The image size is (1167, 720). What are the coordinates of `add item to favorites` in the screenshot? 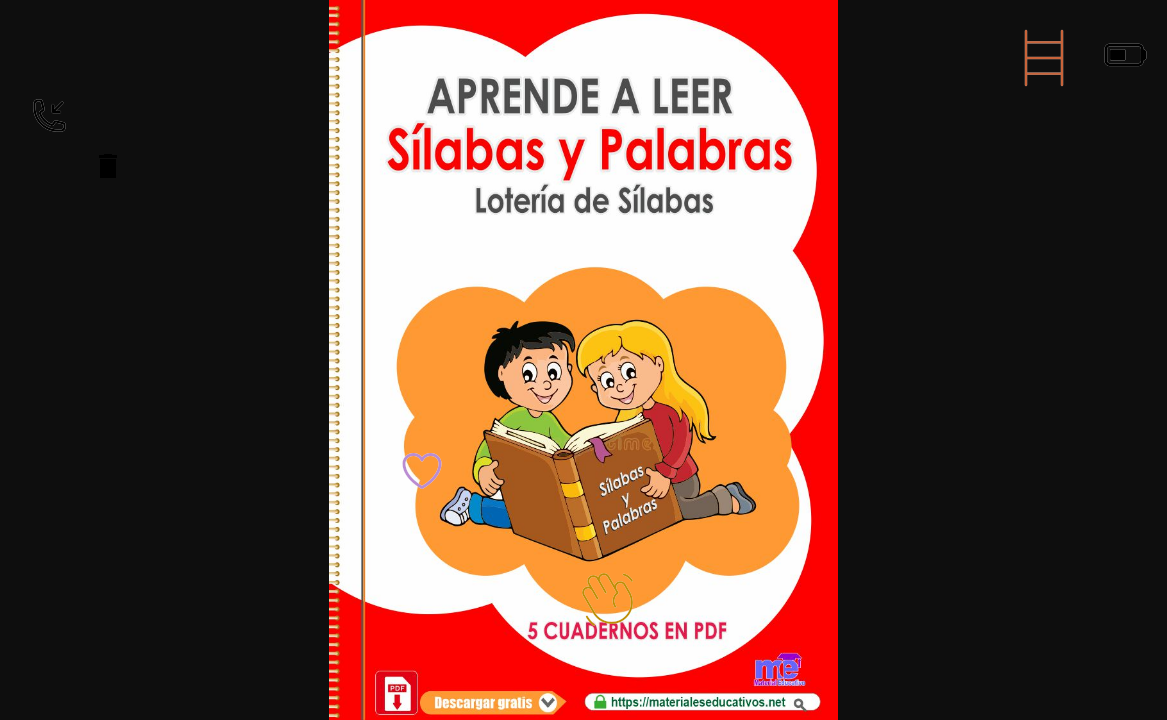 It's located at (422, 471).